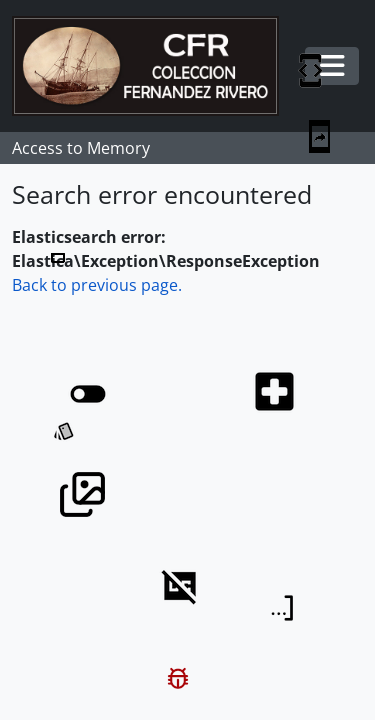 This screenshot has width=375, height=720. Describe the element at coordinates (88, 394) in the screenshot. I see `toggle switch in off position` at that location.